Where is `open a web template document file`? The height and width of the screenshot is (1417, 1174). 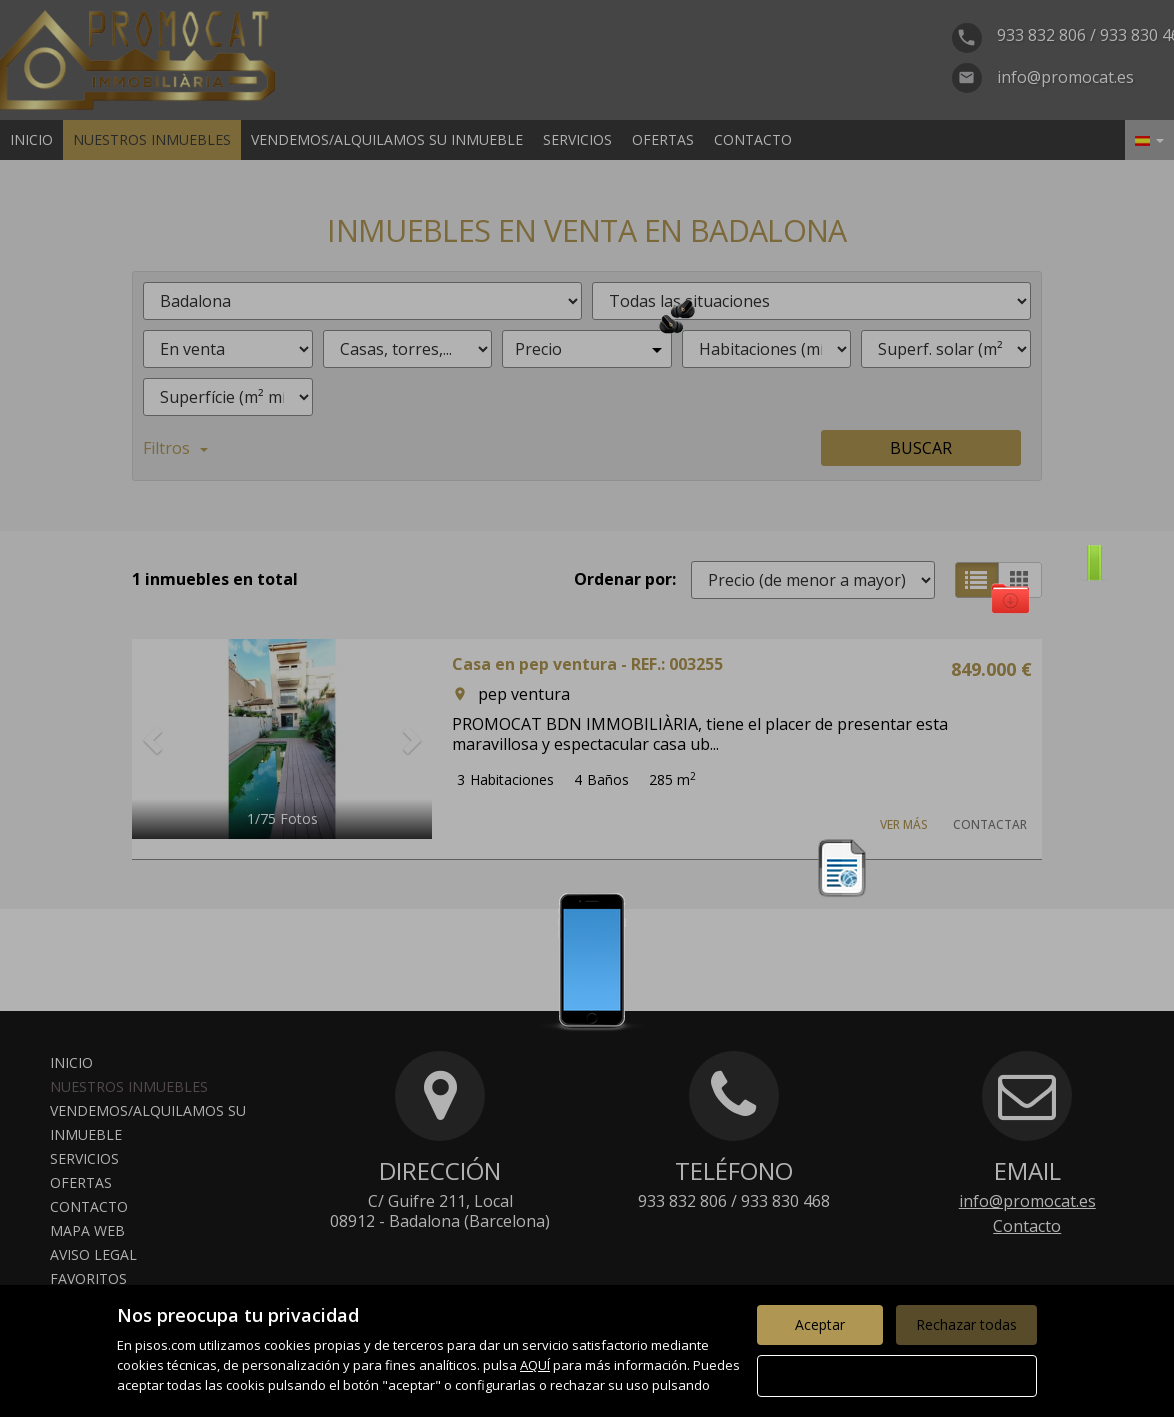
open a web template document file is located at coordinates (842, 868).